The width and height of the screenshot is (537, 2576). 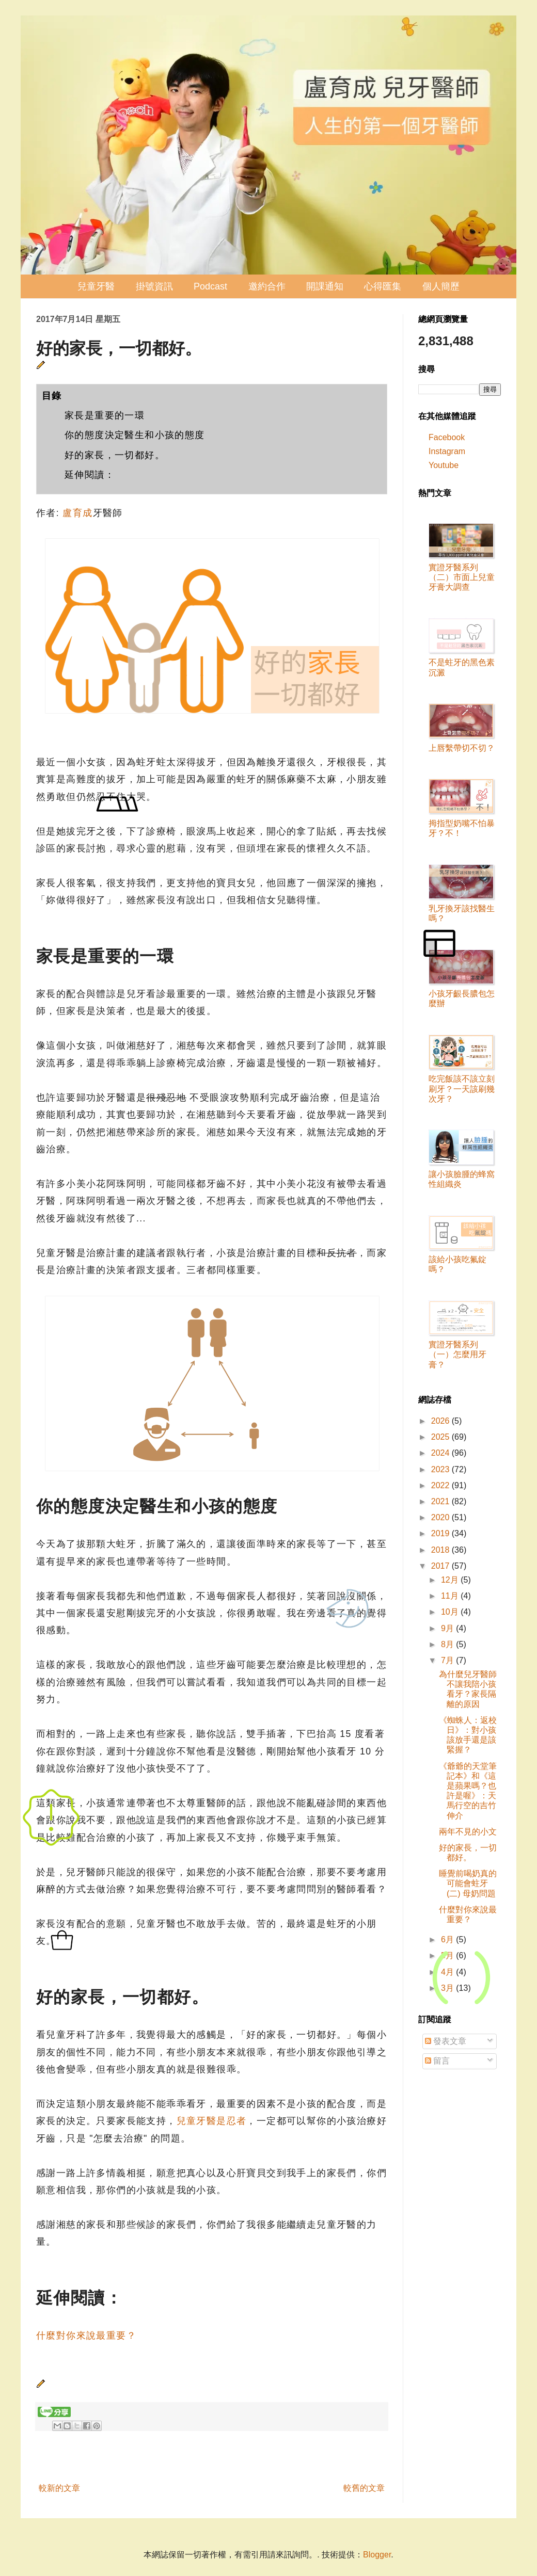 What do you see at coordinates (62, 1941) in the screenshot?
I see `view your shopping bag` at bounding box center [62, 1941].